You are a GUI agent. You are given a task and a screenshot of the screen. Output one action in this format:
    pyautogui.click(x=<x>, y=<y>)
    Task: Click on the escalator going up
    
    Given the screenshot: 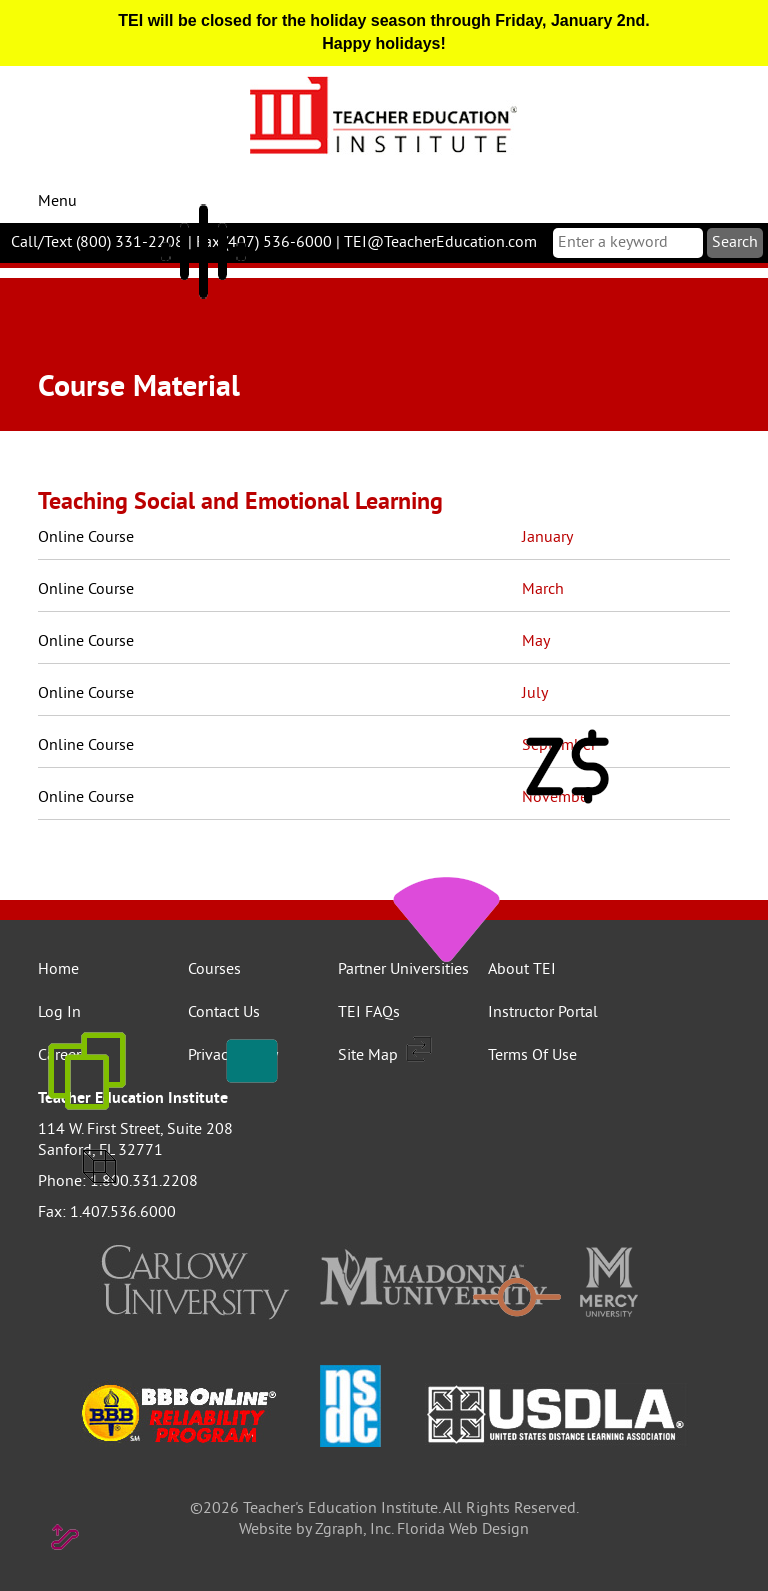 What is the action you would take?
    pyautogui.click(x=65, y=1537)
    